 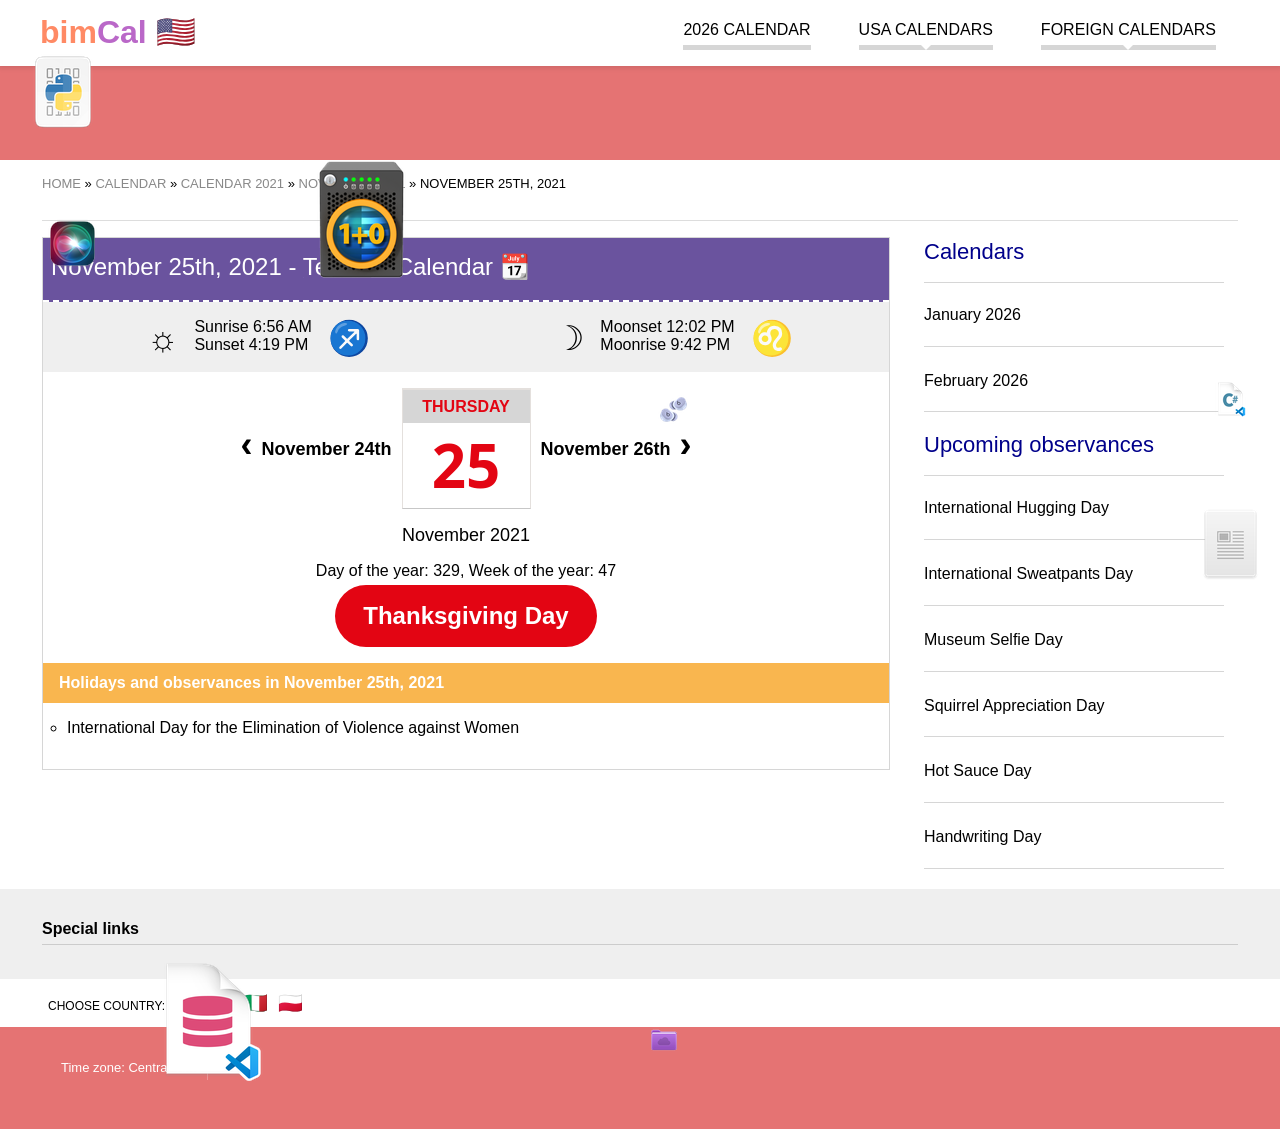 What do you see at coordinates (664, 1040) in the screenshot?
I see `access cloud-synced files and folders` at bounding box center [664, 1040].